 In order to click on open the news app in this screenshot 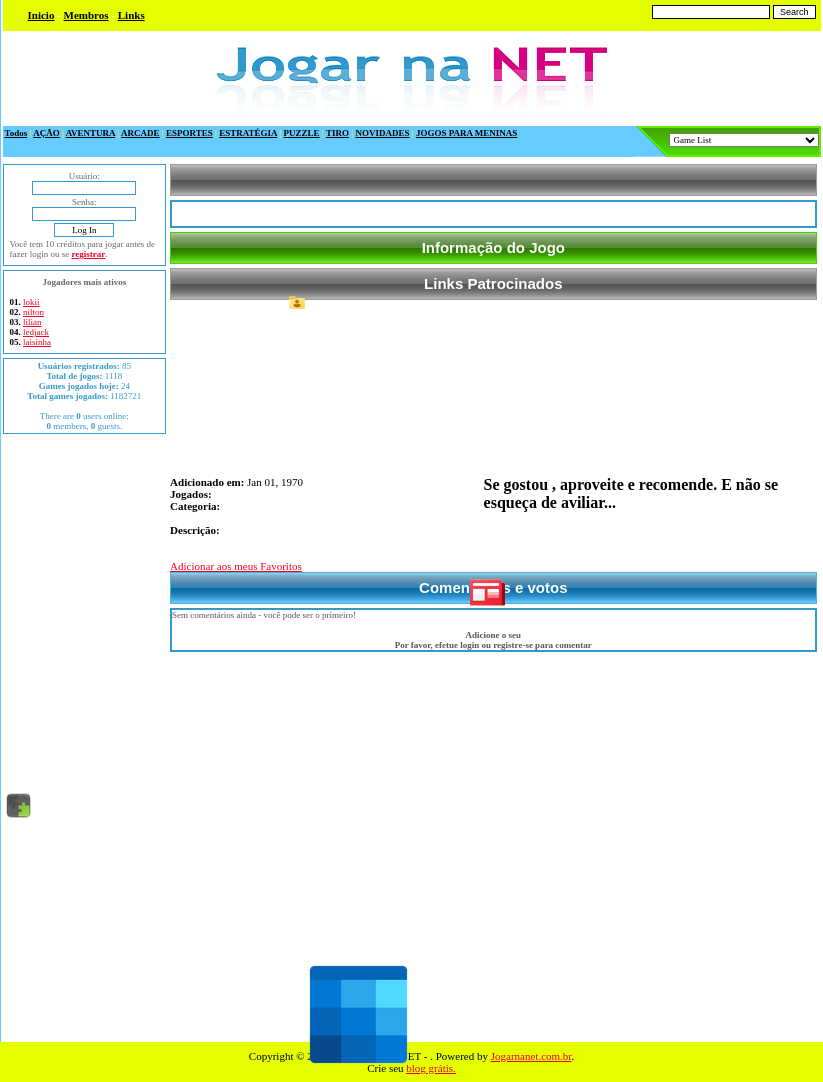, I will do `click(487, 592)`.